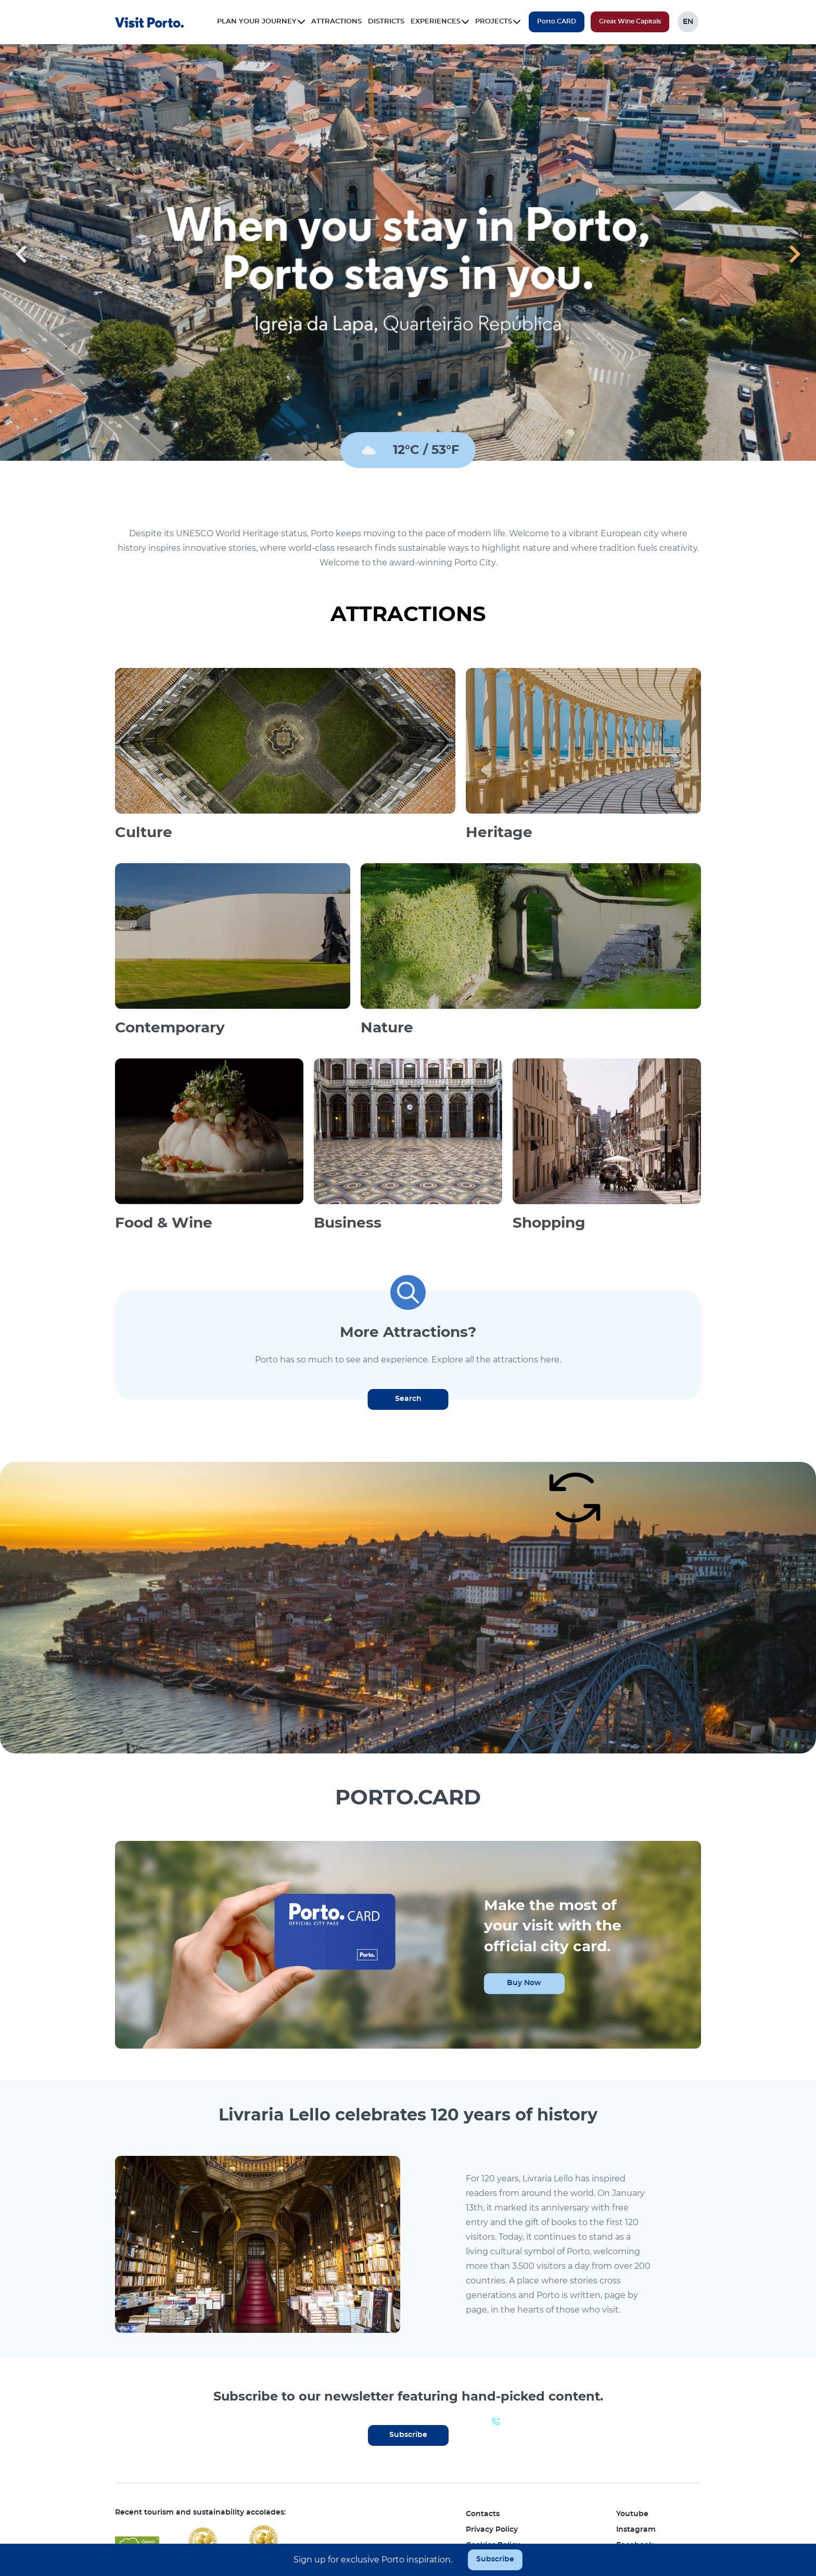 Image resolution: width=816 pixels, height=2576 pixels. I want to click on transfer an active call, so click(496, 2421).